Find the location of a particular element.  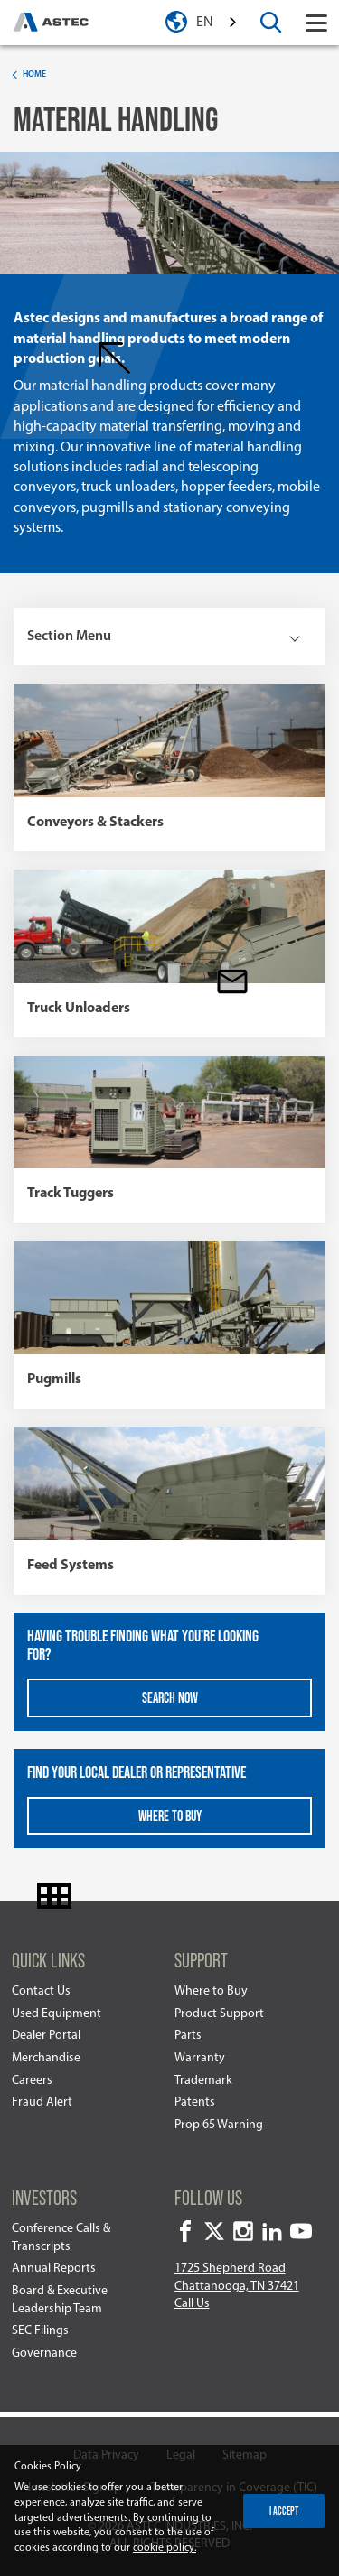

switch to grid view is located at coordinates (53, 1897).